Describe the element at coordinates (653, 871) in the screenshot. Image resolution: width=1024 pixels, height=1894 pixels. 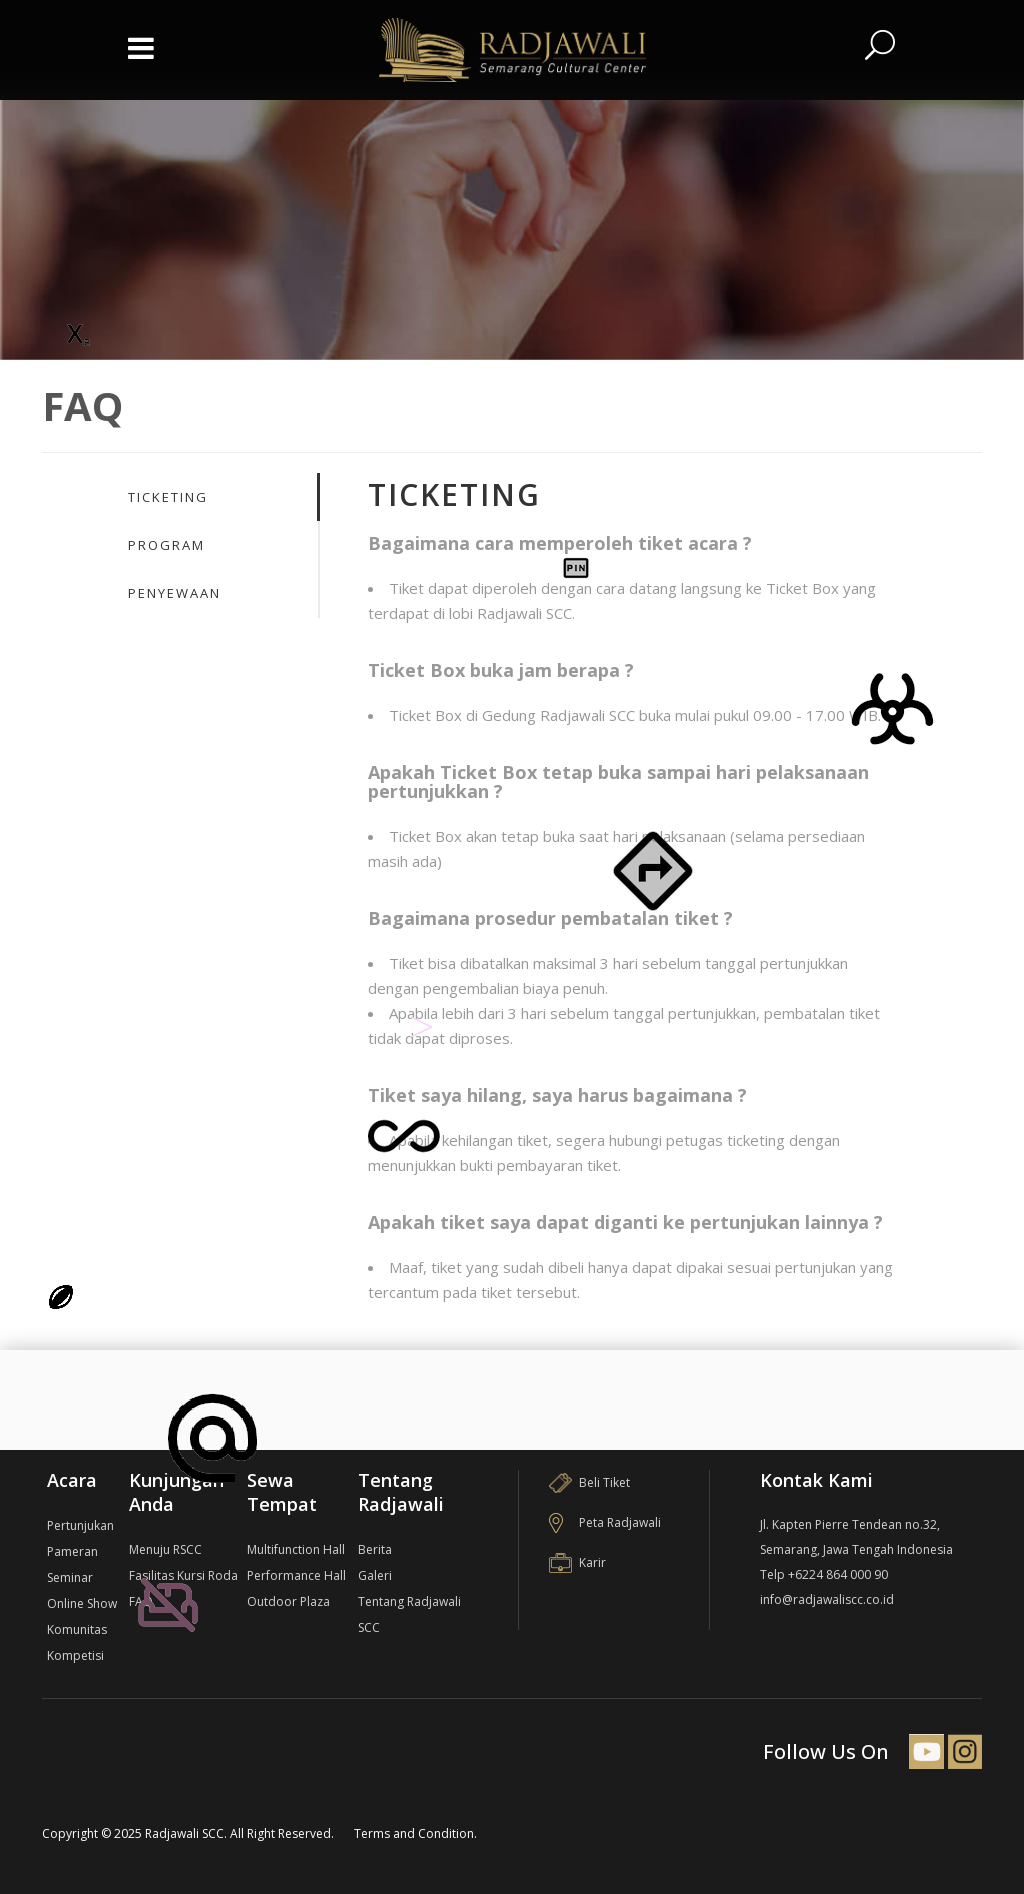
I see `get directions to a location` at that location.